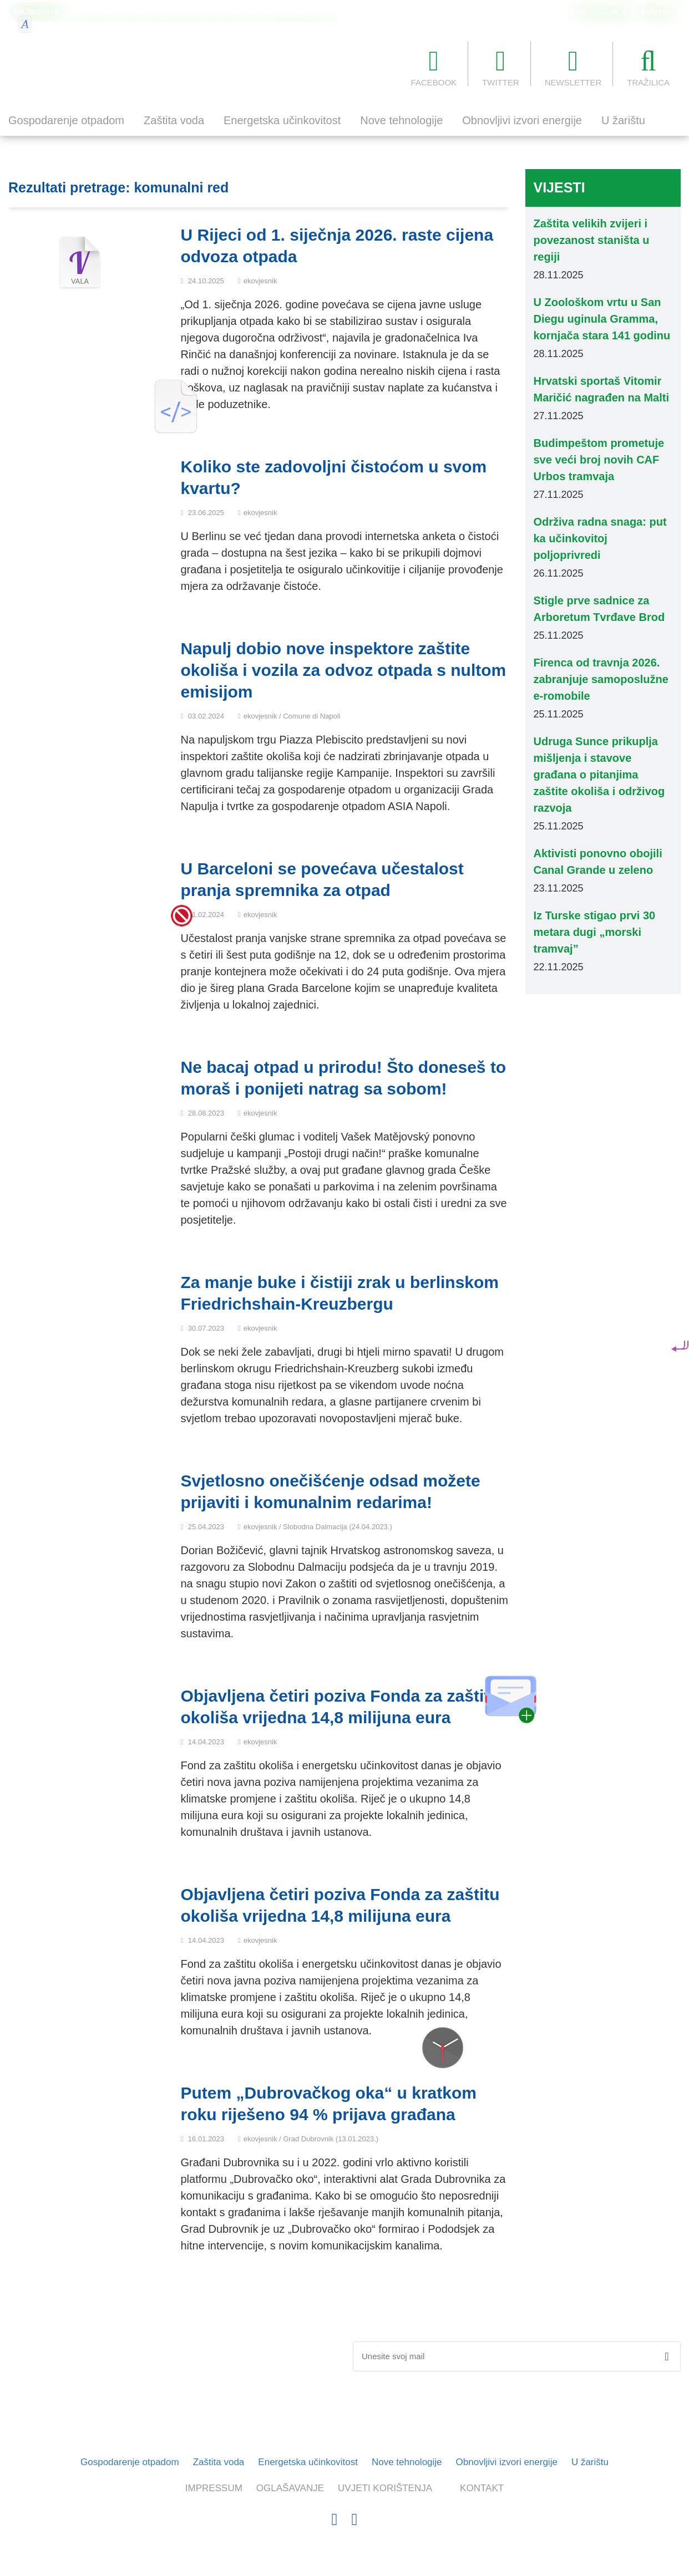 This screenshot has height=2576, width=689. I want to click on open the clock app, so click(443, 2048).